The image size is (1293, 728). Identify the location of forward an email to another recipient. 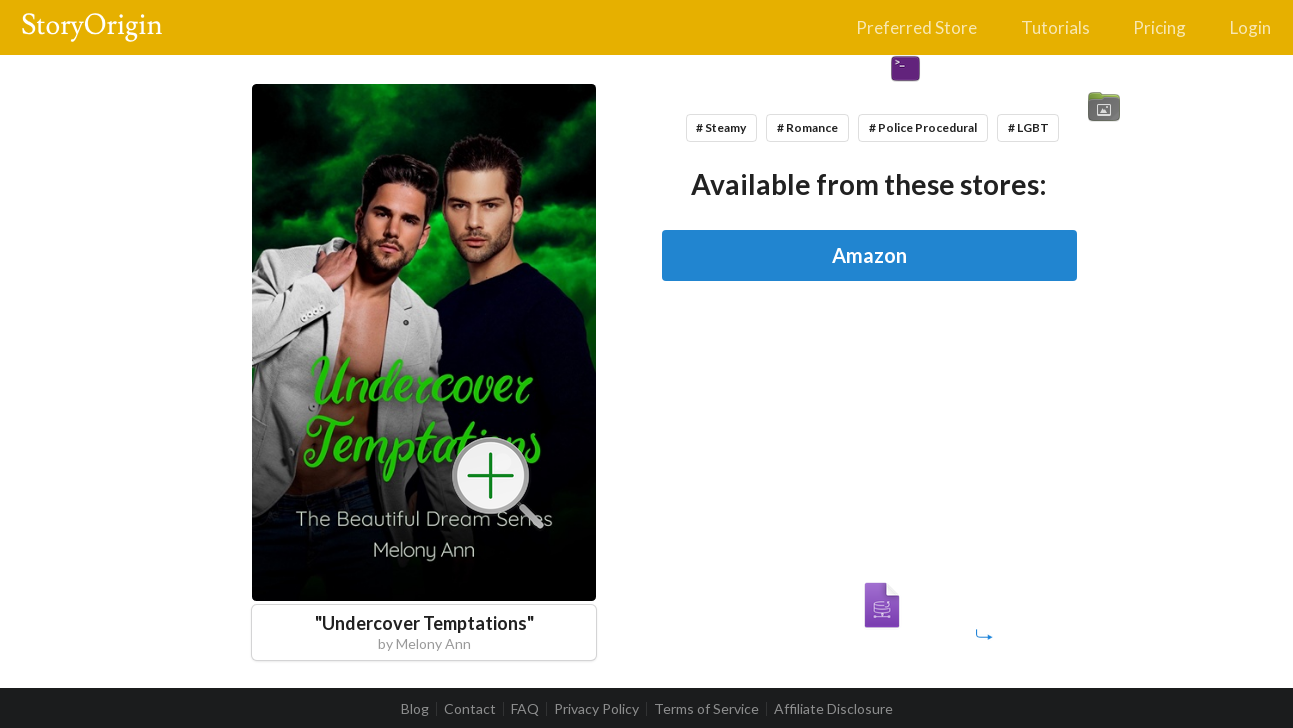
(984, 633).